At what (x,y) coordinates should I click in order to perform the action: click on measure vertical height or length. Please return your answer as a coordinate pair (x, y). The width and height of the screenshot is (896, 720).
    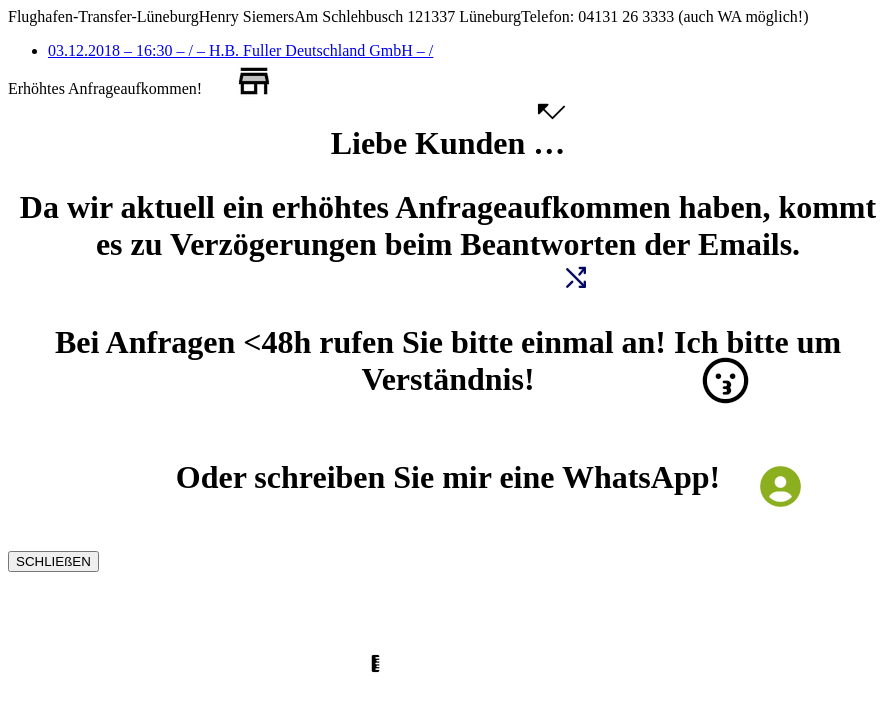
    Looking at the image, I should click on (375, 663).